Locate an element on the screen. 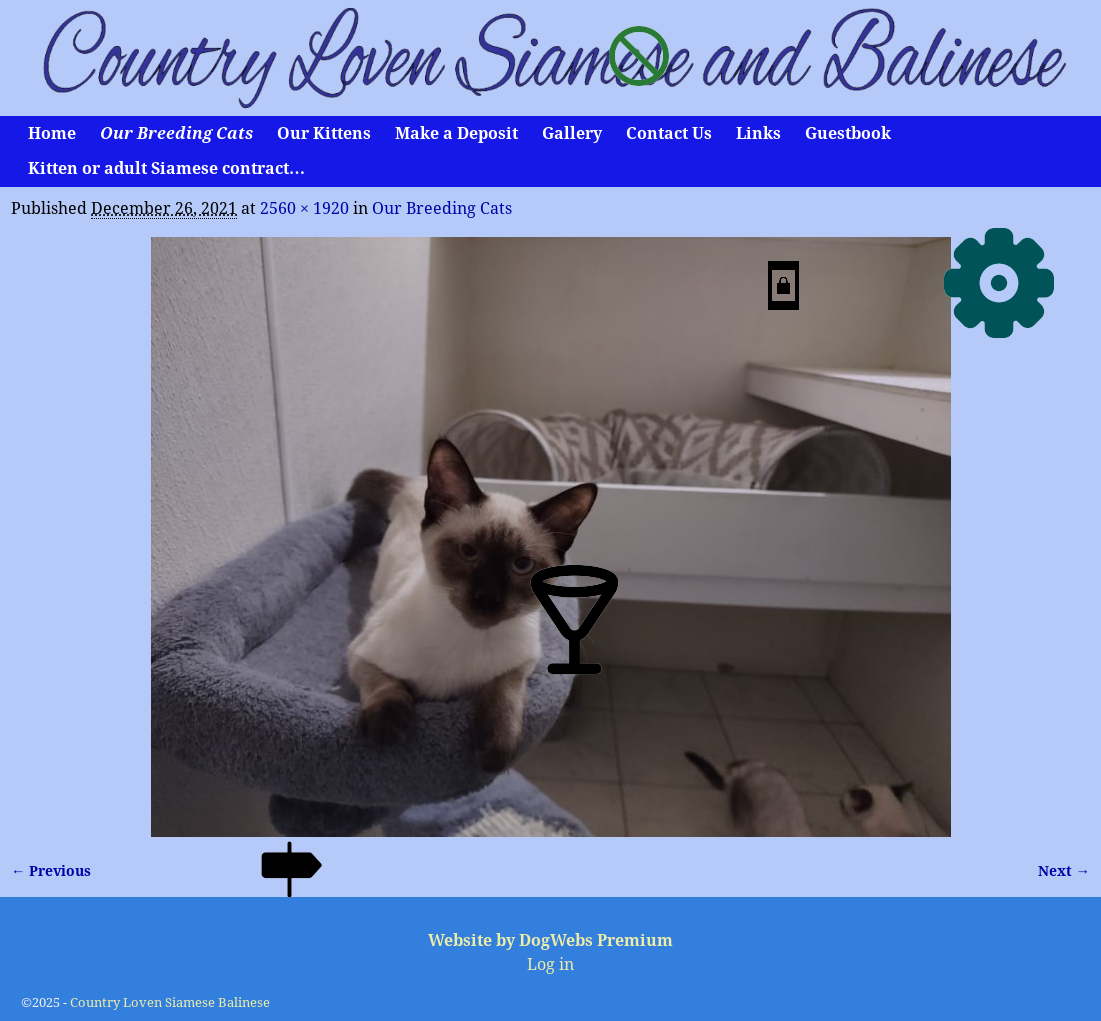  access app settings is located at coordinates (999, 283).